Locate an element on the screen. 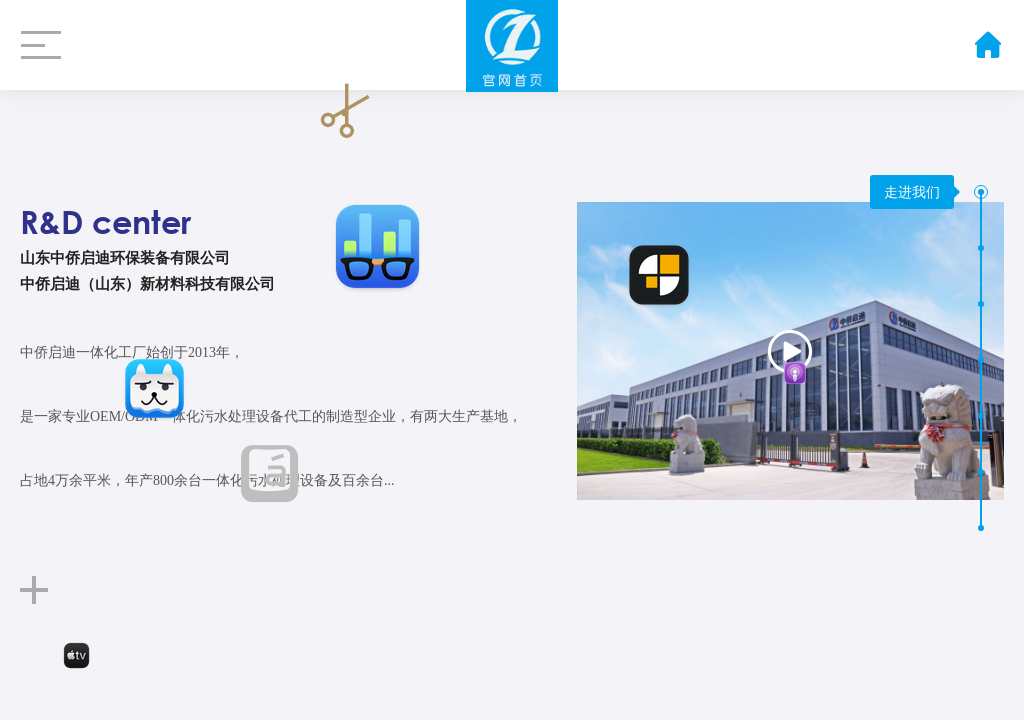  open geekbench to benchmark device performance is located at coordinates (377, 246).